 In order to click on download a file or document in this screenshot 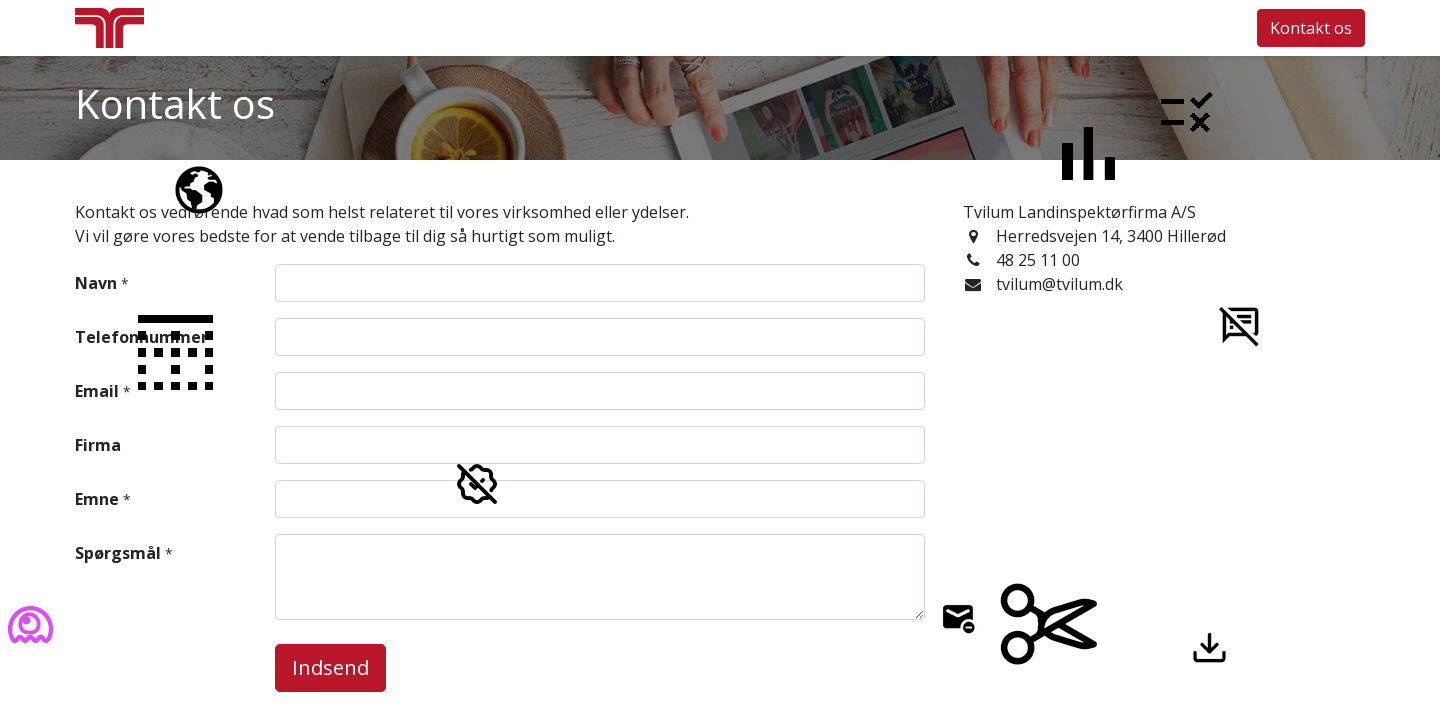, I will do `click(1209, 648)`.